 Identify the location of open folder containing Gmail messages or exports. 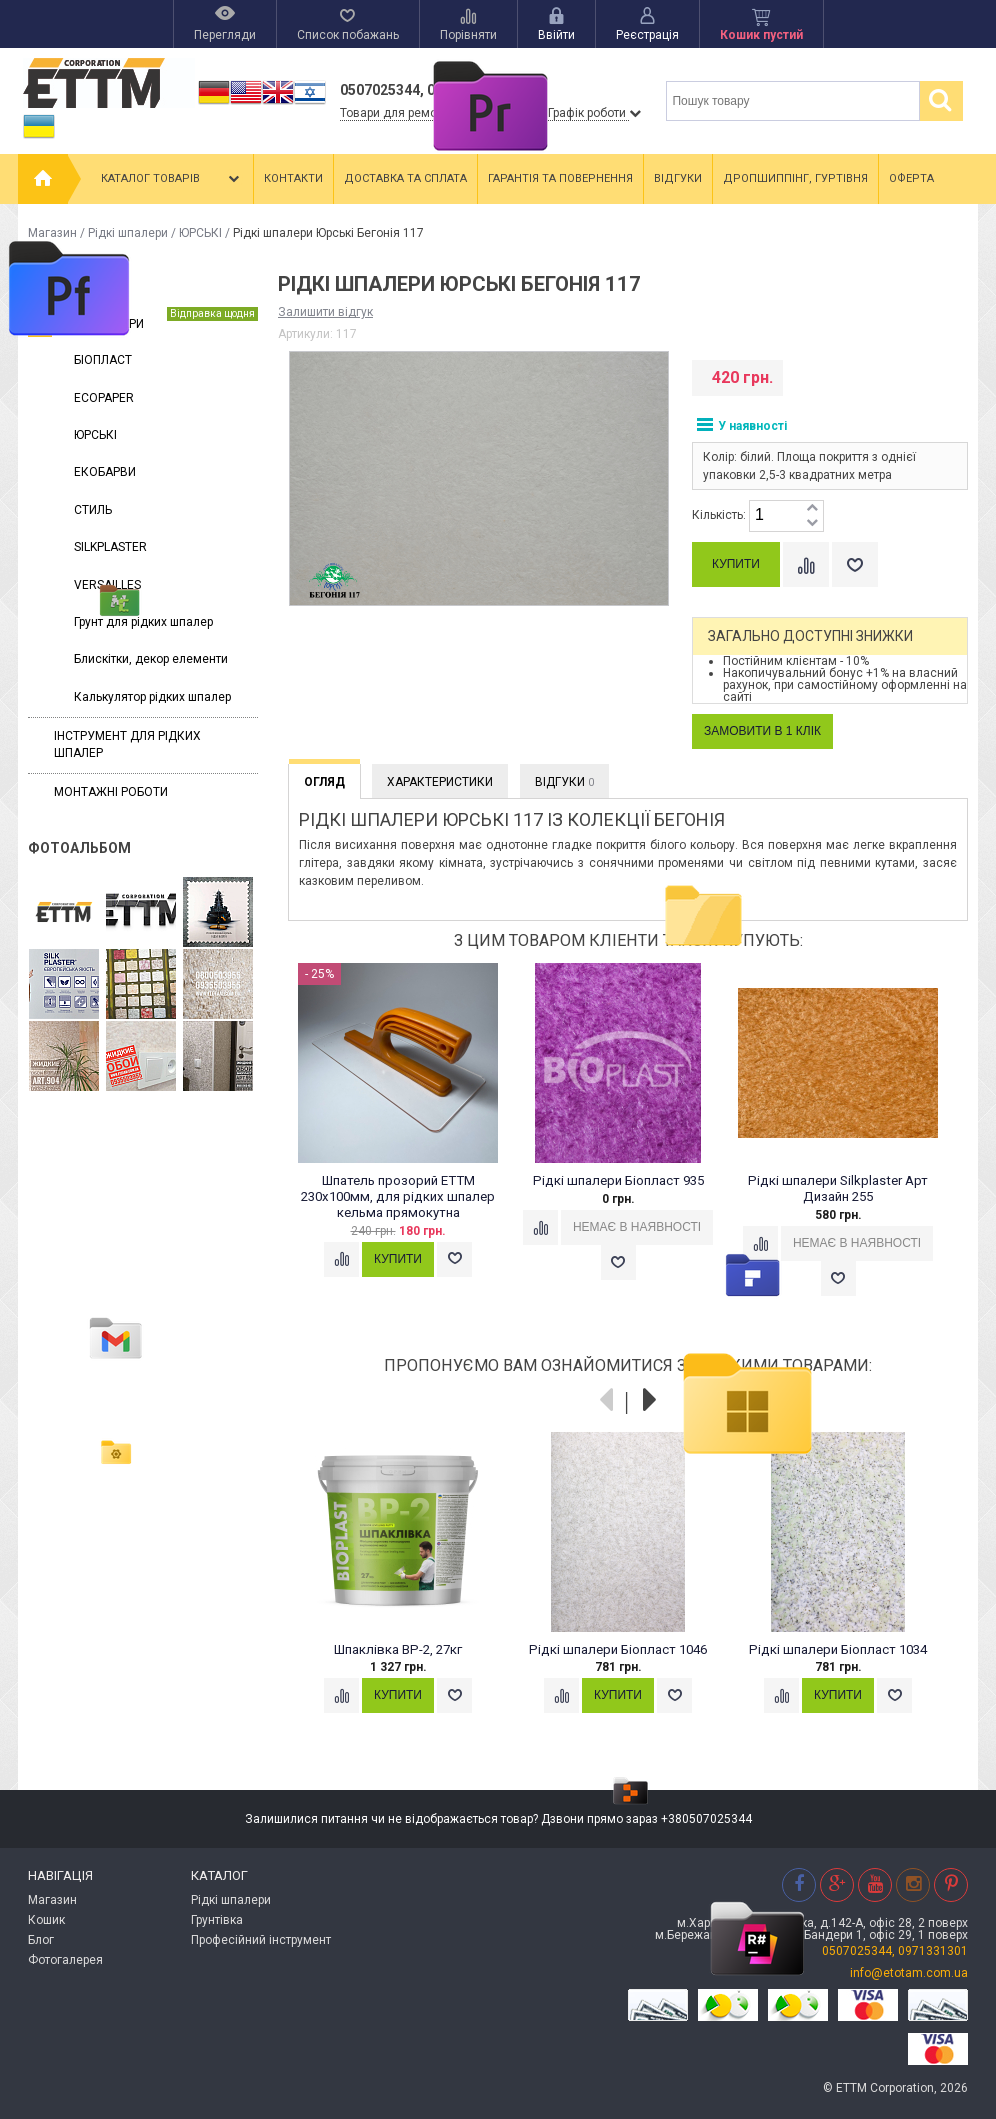
(115, 1339).